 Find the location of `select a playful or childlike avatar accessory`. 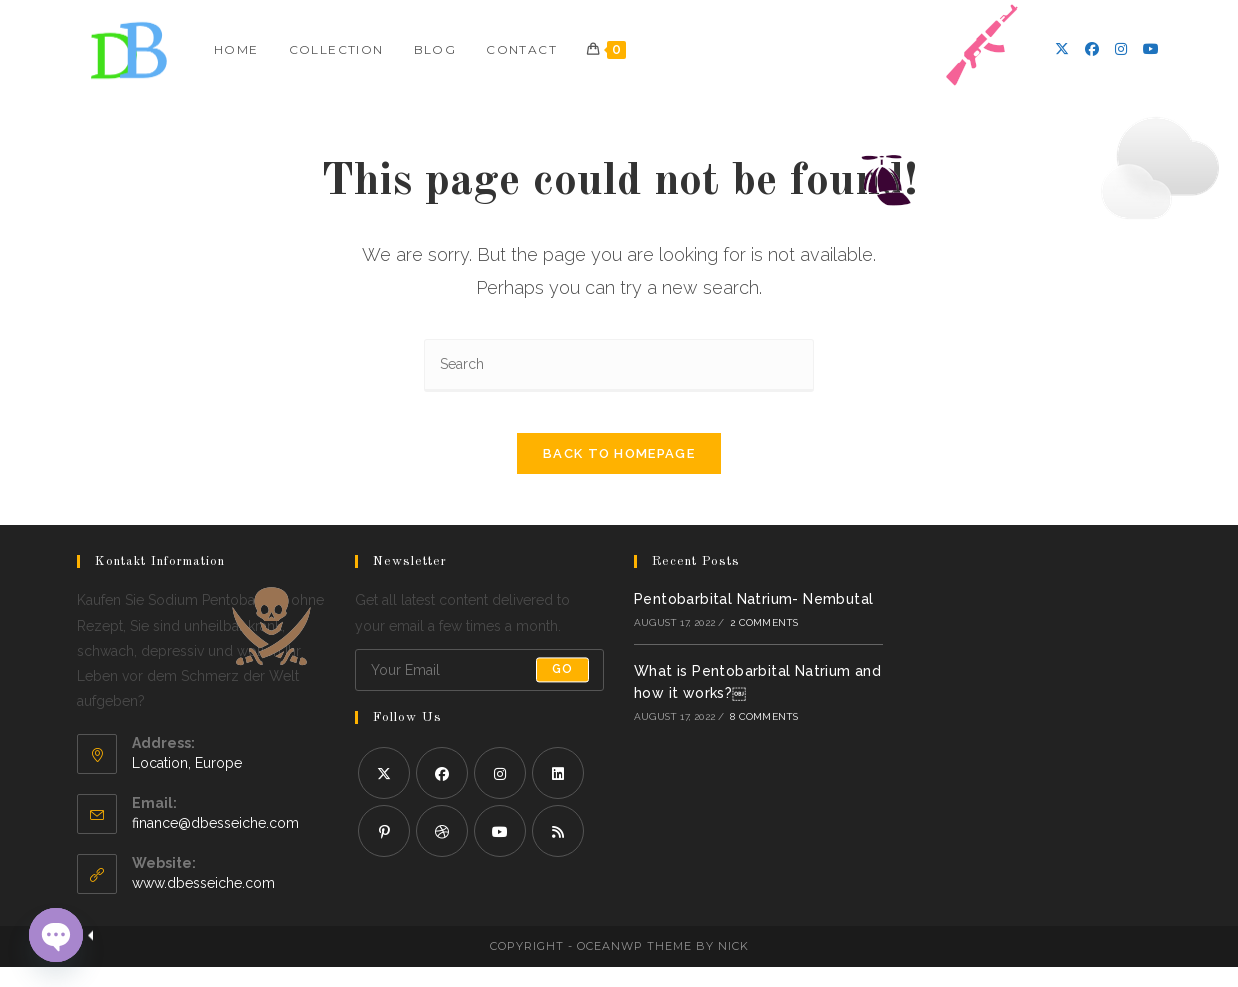

select a playful or childlike avatar accessory is located at coordinates (885, 180).